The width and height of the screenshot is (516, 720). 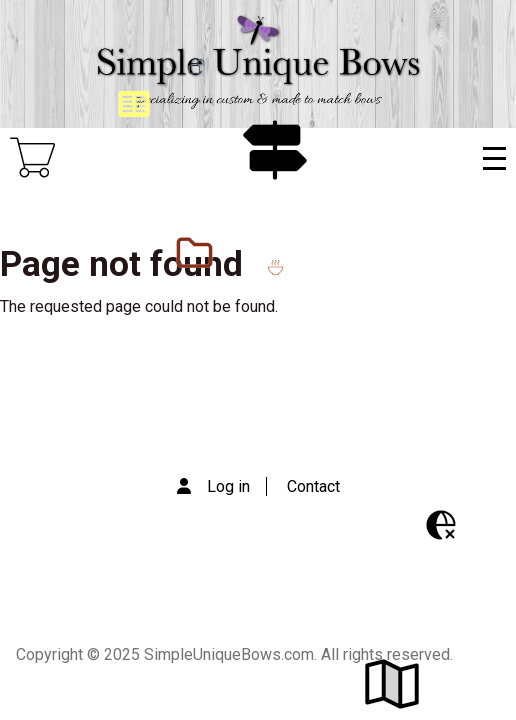 I want to click on view map, so click(x=392, y=684).